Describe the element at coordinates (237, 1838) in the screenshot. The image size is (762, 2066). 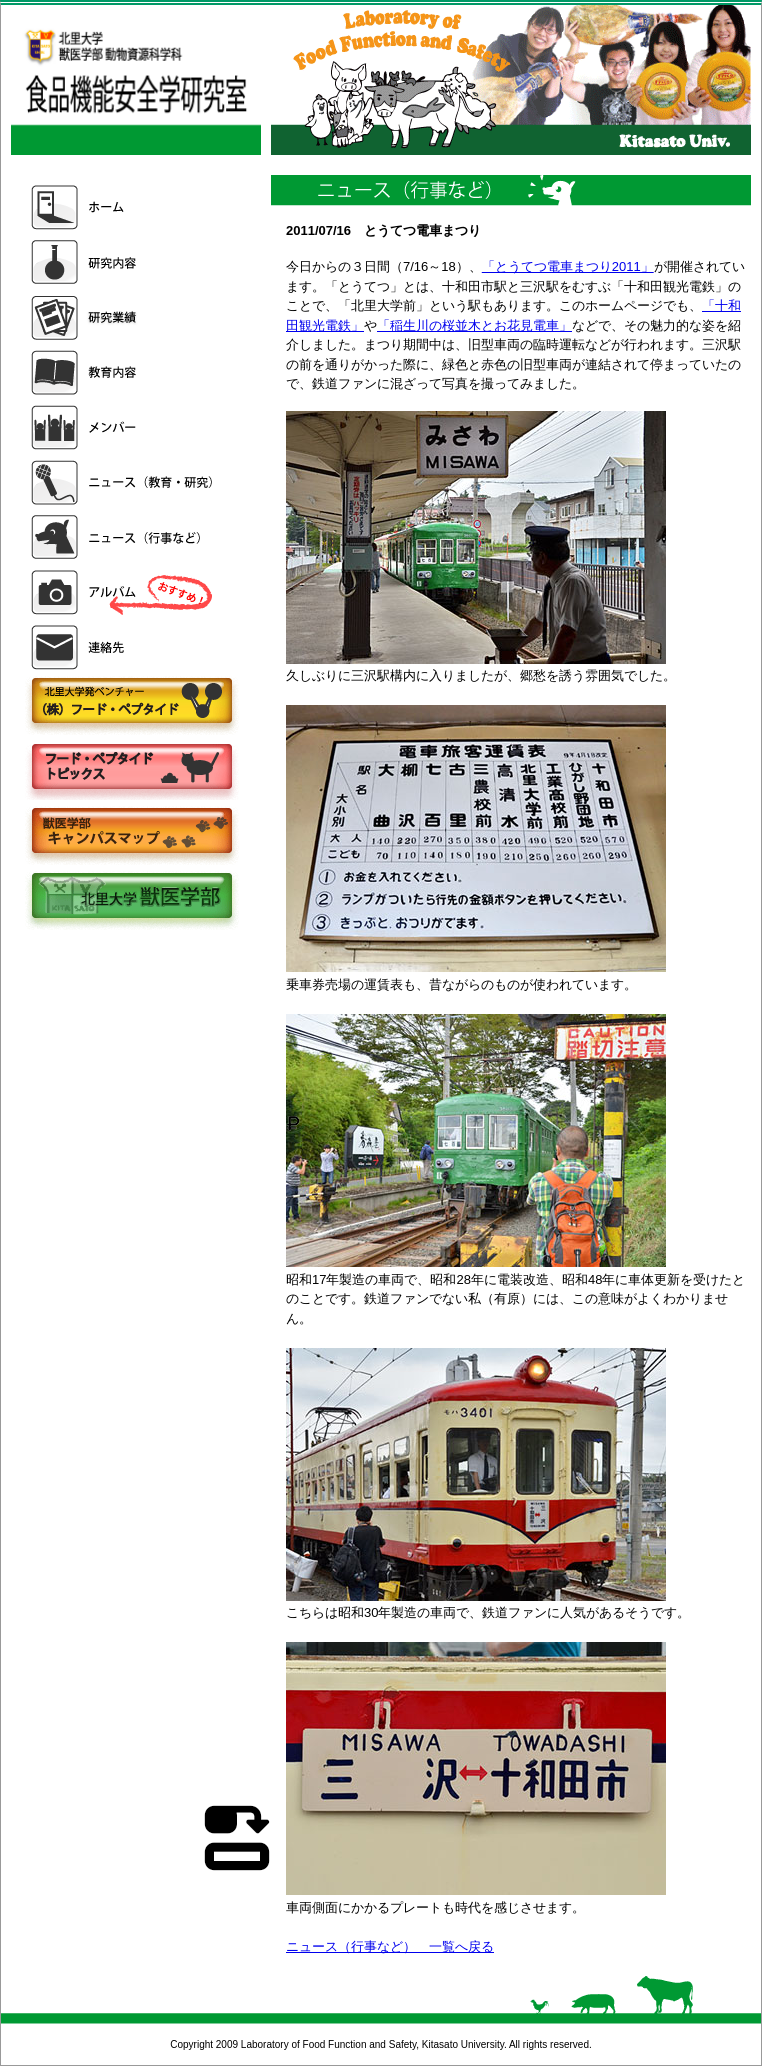
I see `view predecessor tasks in a workflow` at that location.